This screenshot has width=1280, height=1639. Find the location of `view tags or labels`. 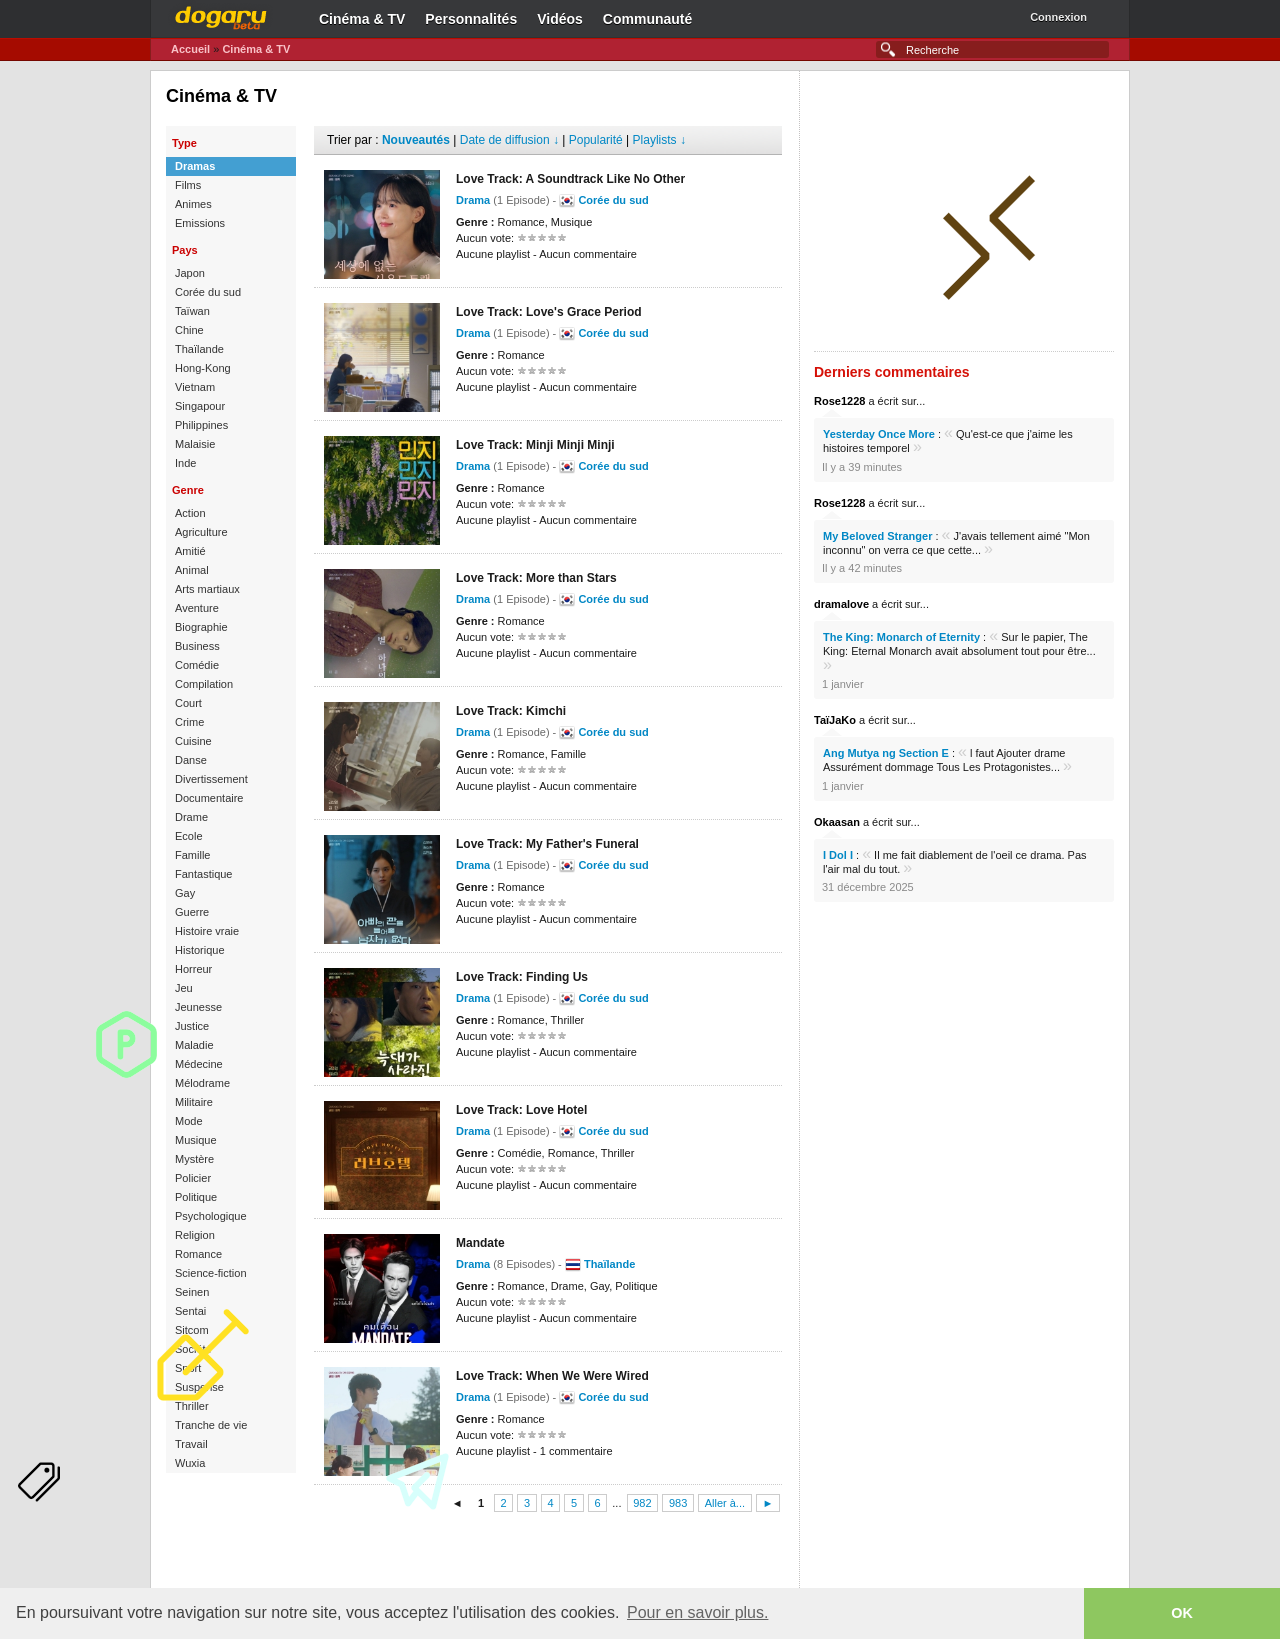

view tags or labels is located at coordinates (39, 1482).